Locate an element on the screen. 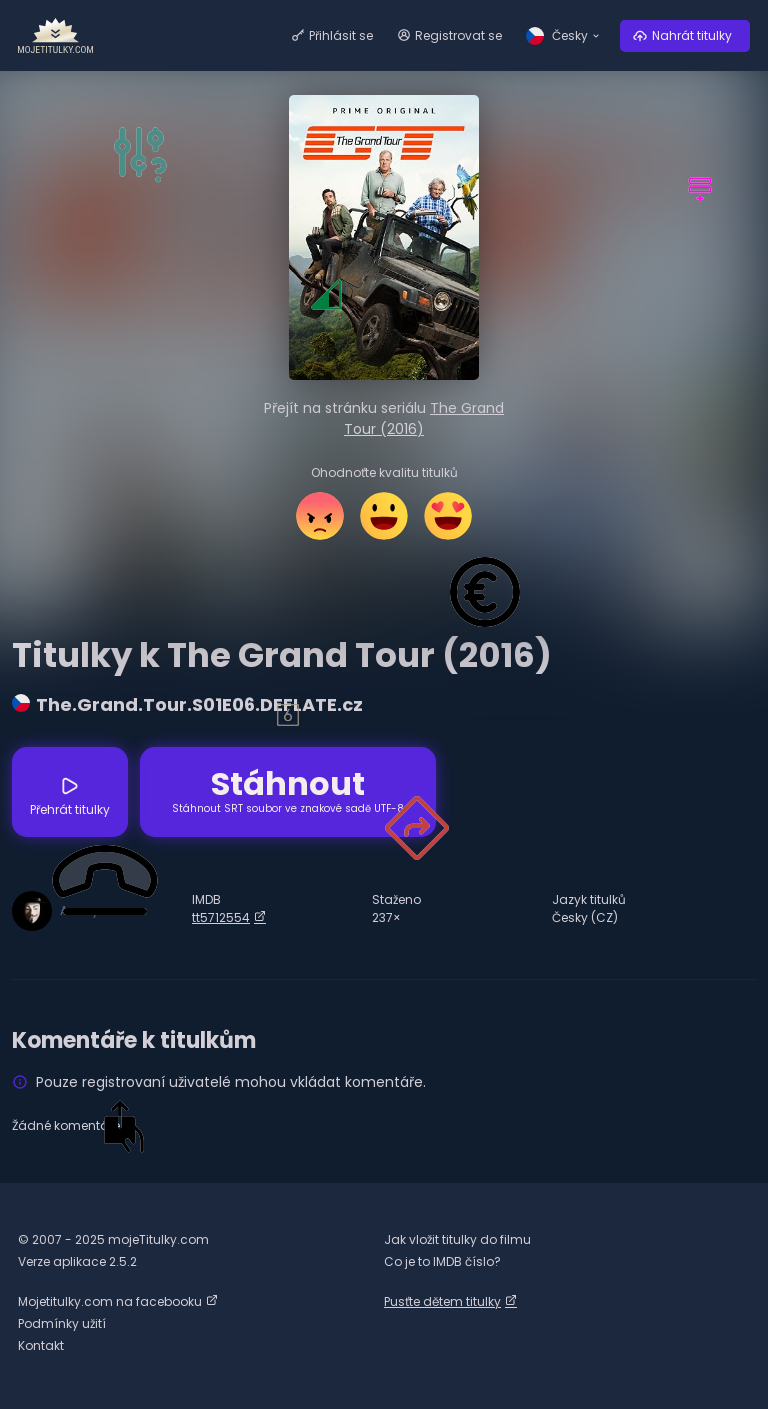 The width and height of the screenshot is (768, 1409). view balance in euros is located at coordinates (485, 592).